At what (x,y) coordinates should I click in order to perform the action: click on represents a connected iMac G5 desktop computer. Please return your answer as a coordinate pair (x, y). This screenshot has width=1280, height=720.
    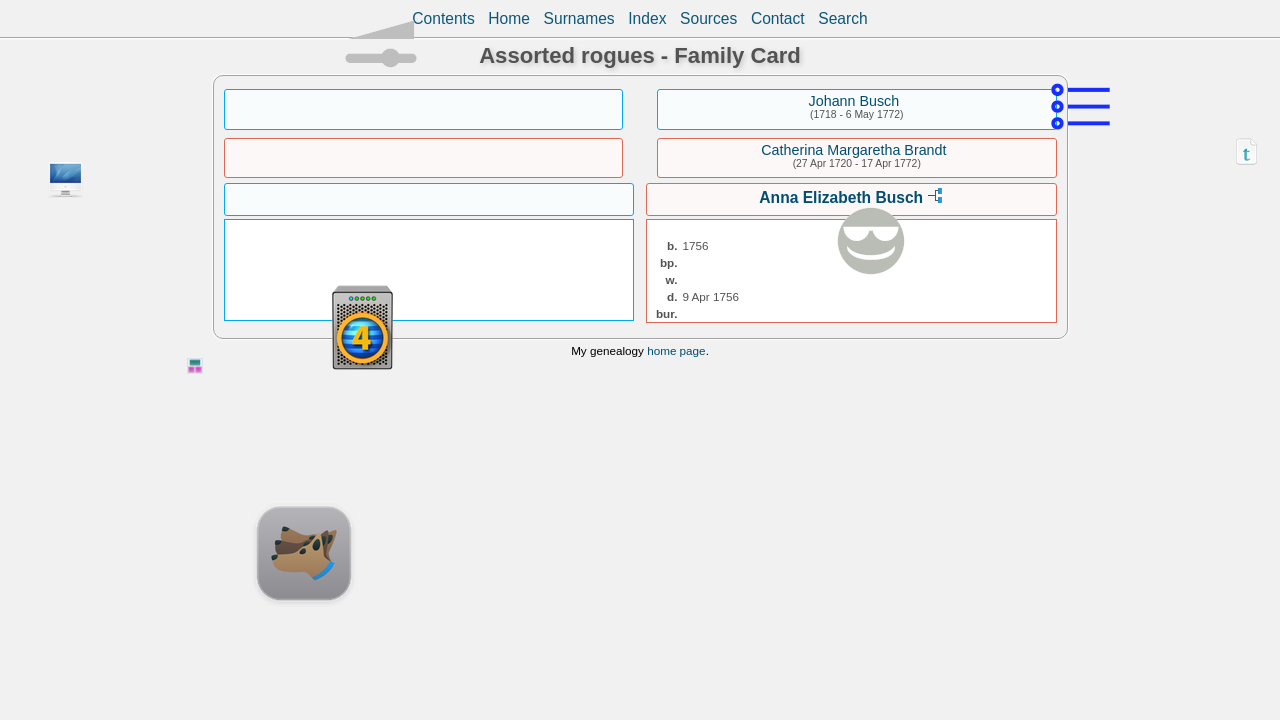
    Looking at the image, I should click on (65, 176).